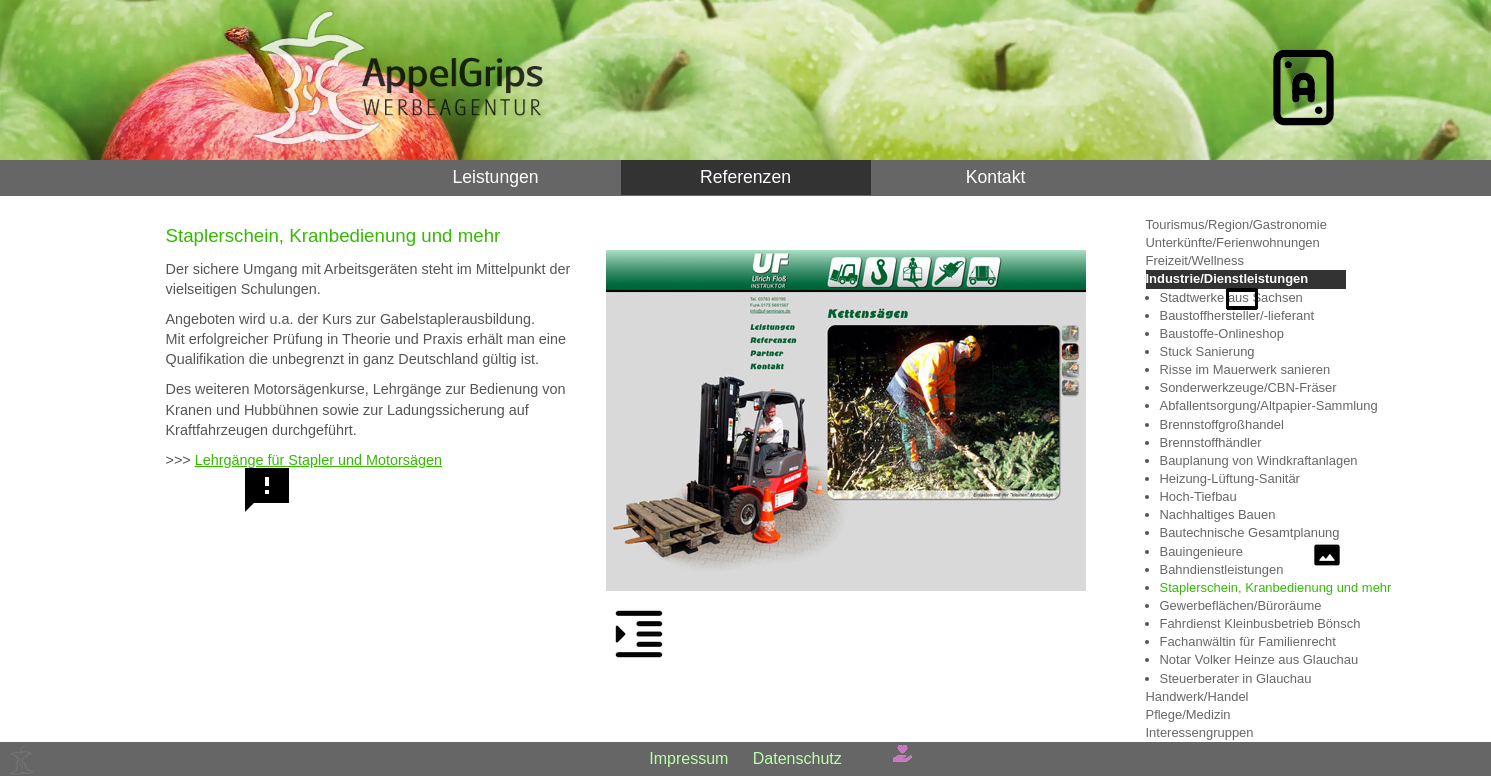  What do you see at coordinates (1242, 299) in the screenshot?
I see `crop image to 16:9 aspect ratio` at bounding box center [1242, 299].